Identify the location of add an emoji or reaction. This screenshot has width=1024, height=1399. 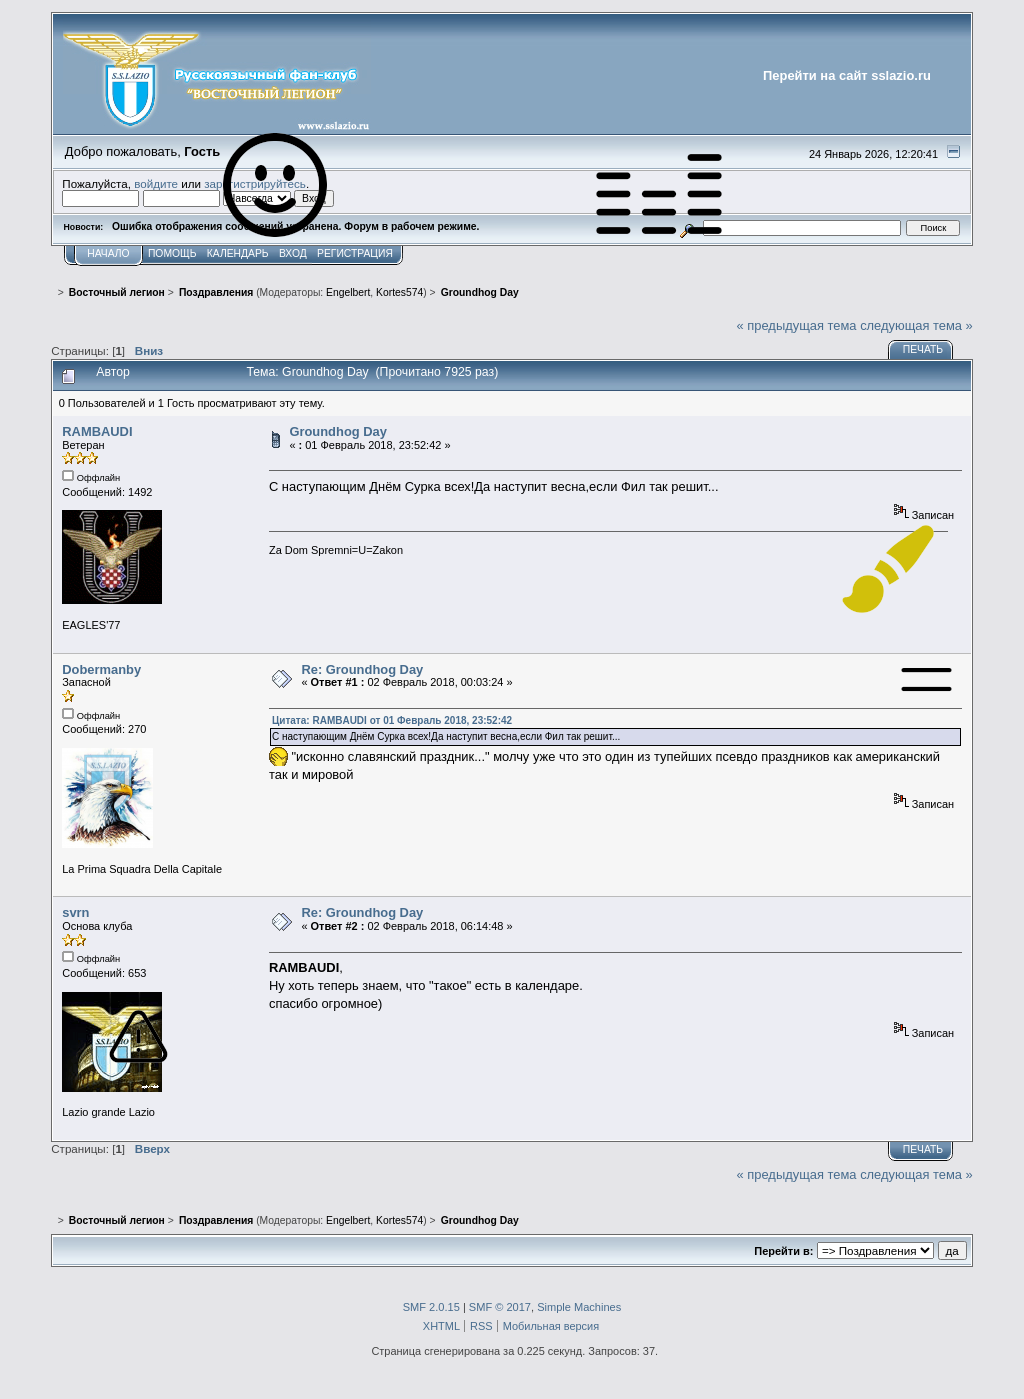
(275, 185).